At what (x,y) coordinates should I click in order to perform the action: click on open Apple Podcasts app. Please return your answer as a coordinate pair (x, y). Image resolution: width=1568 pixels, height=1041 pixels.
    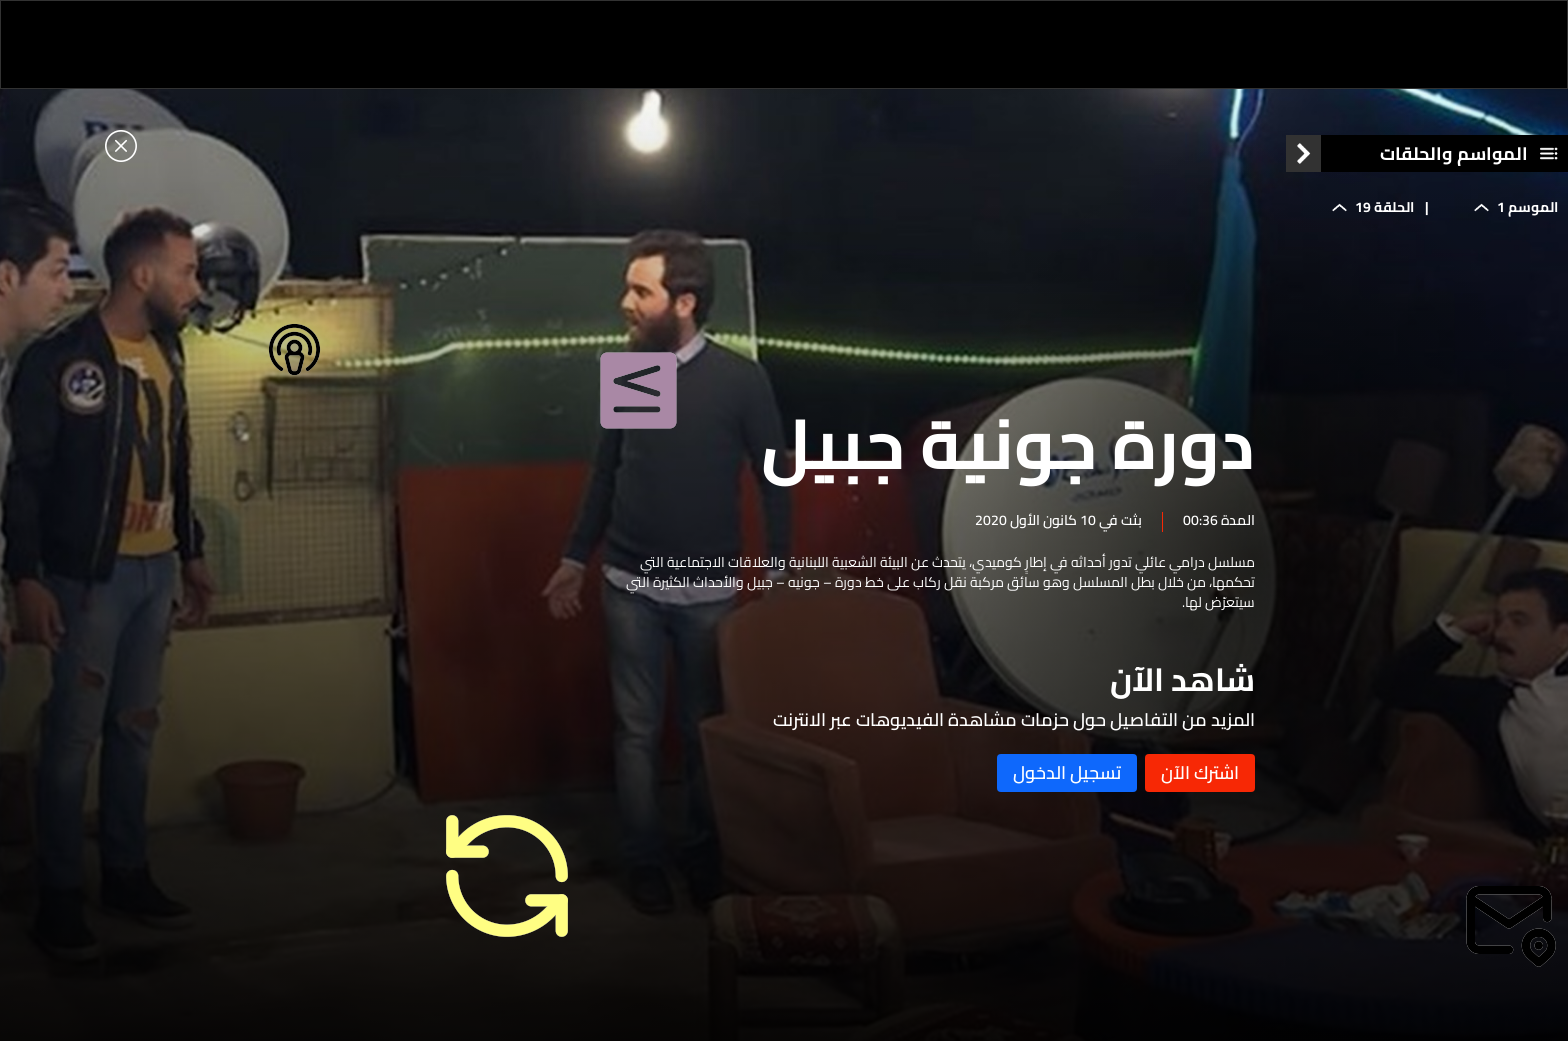
    Looking at the image, I should click on (294, 349).